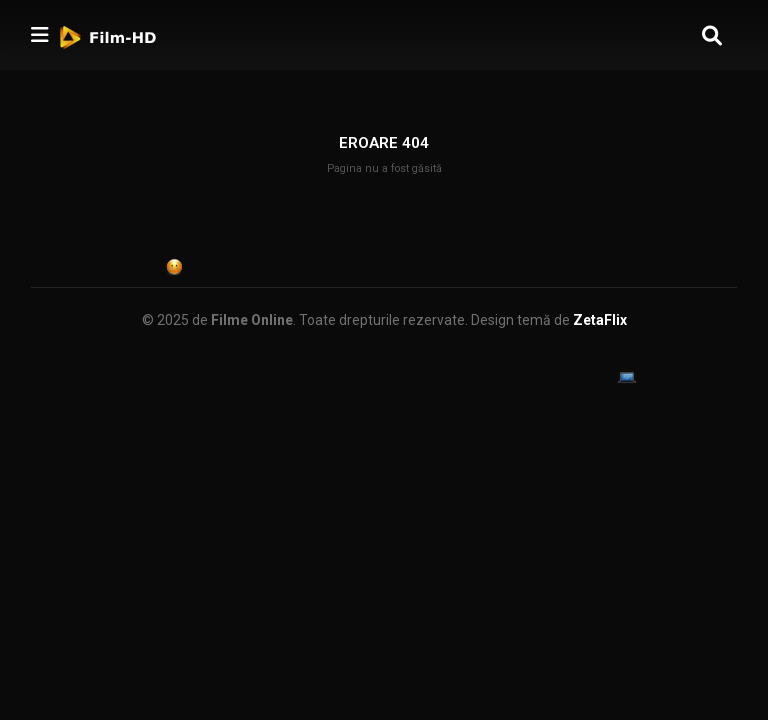  What do you see at coordinates (174, 267) in the screenshot?
I see `indicates sadness or disappointment in a reaction` at bounding box center [174, 267].